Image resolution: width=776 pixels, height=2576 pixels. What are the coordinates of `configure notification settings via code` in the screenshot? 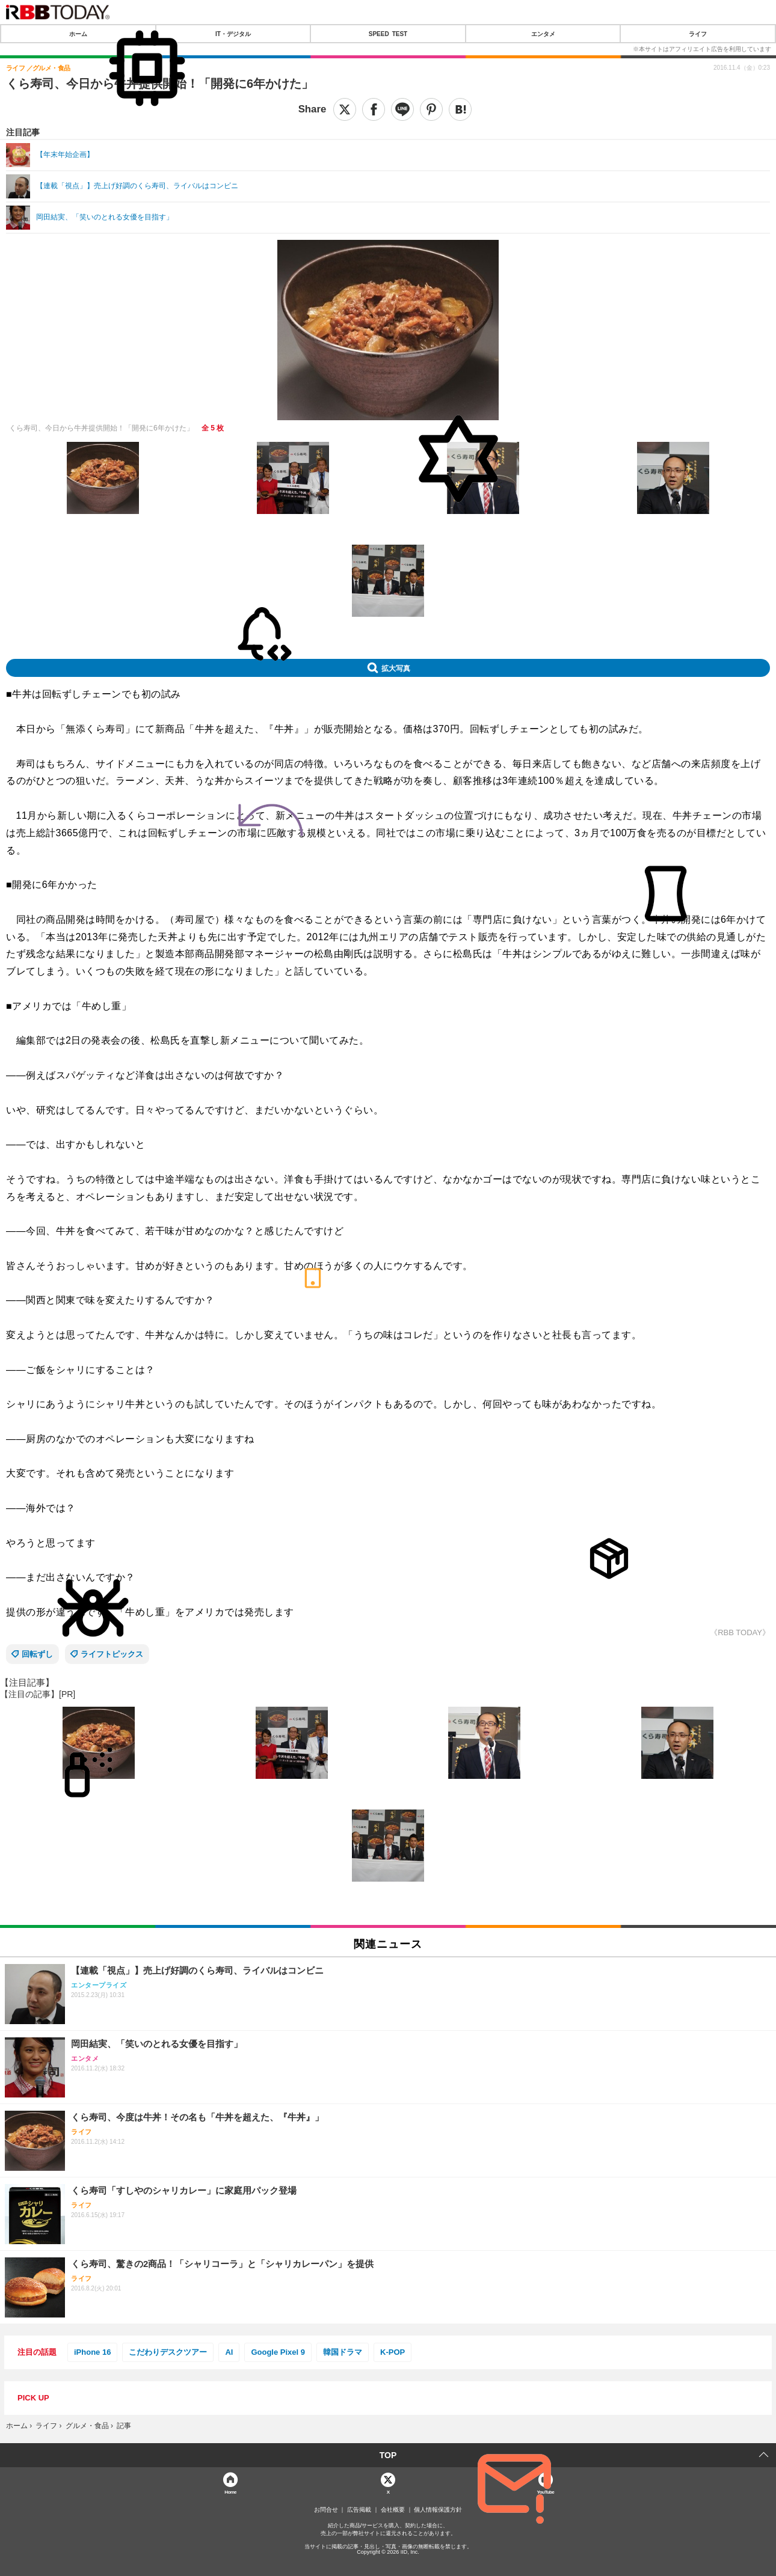 It's located at (262, 634).